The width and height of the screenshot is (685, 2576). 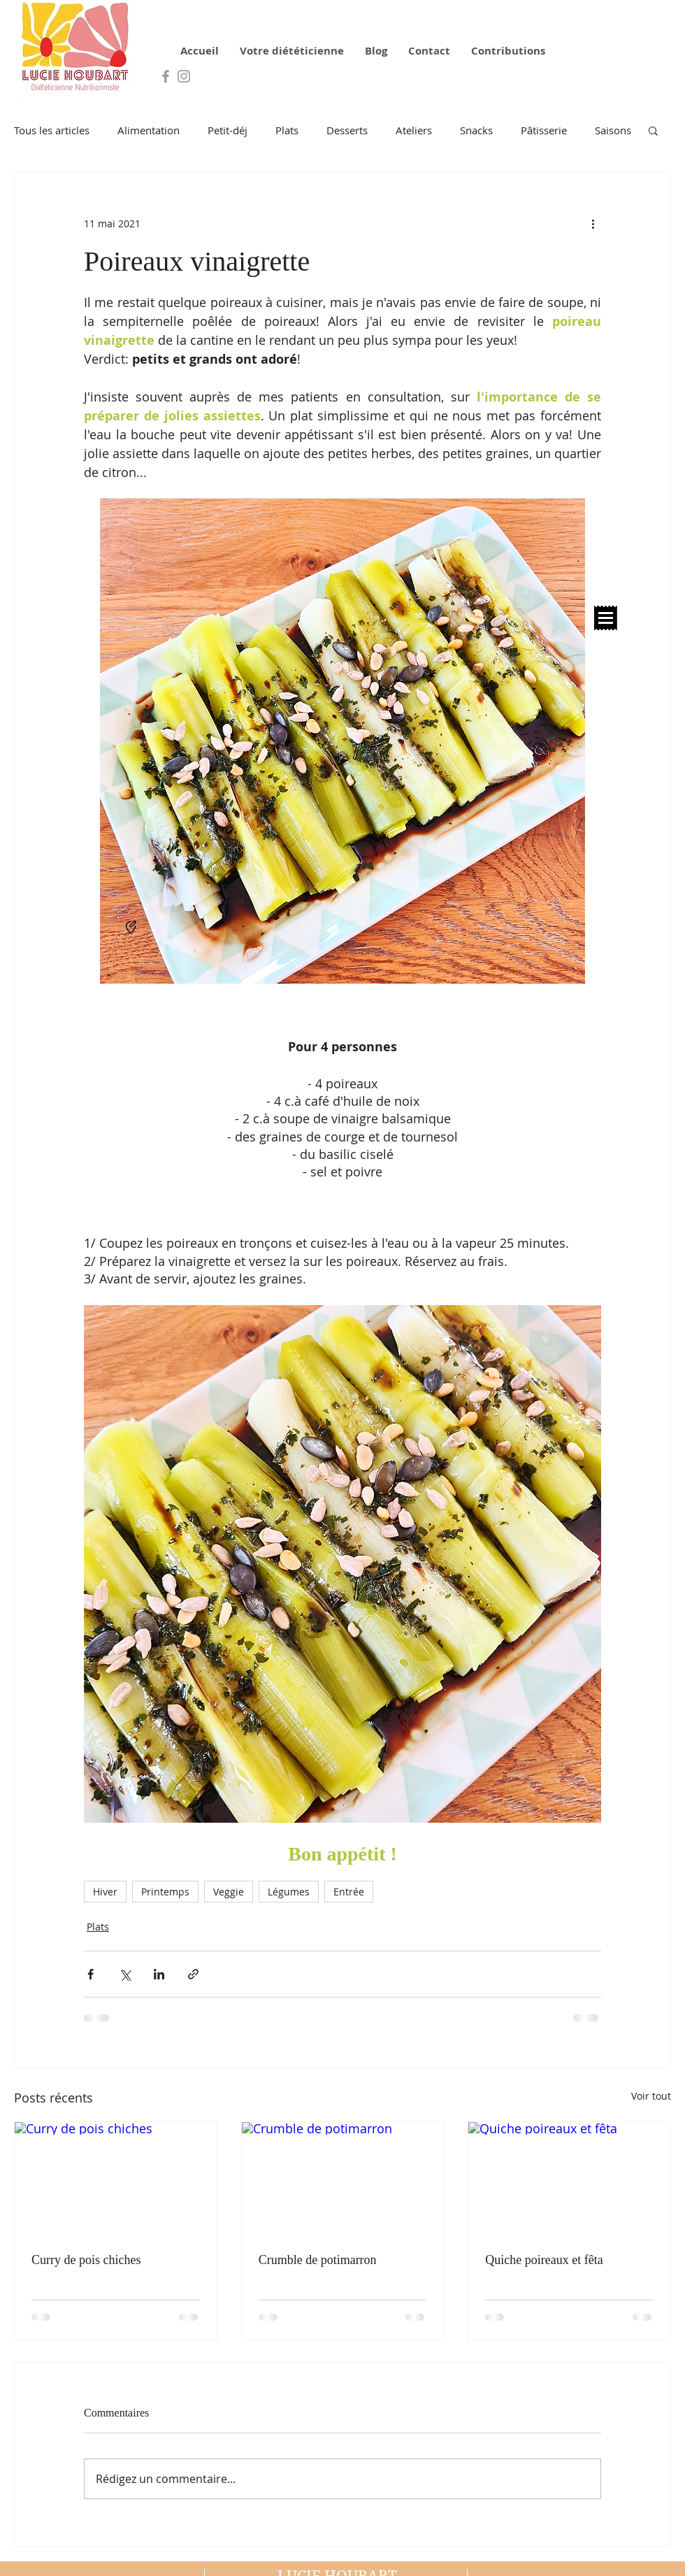 I want to click on edit a saved location, so click(x=131, y=927).